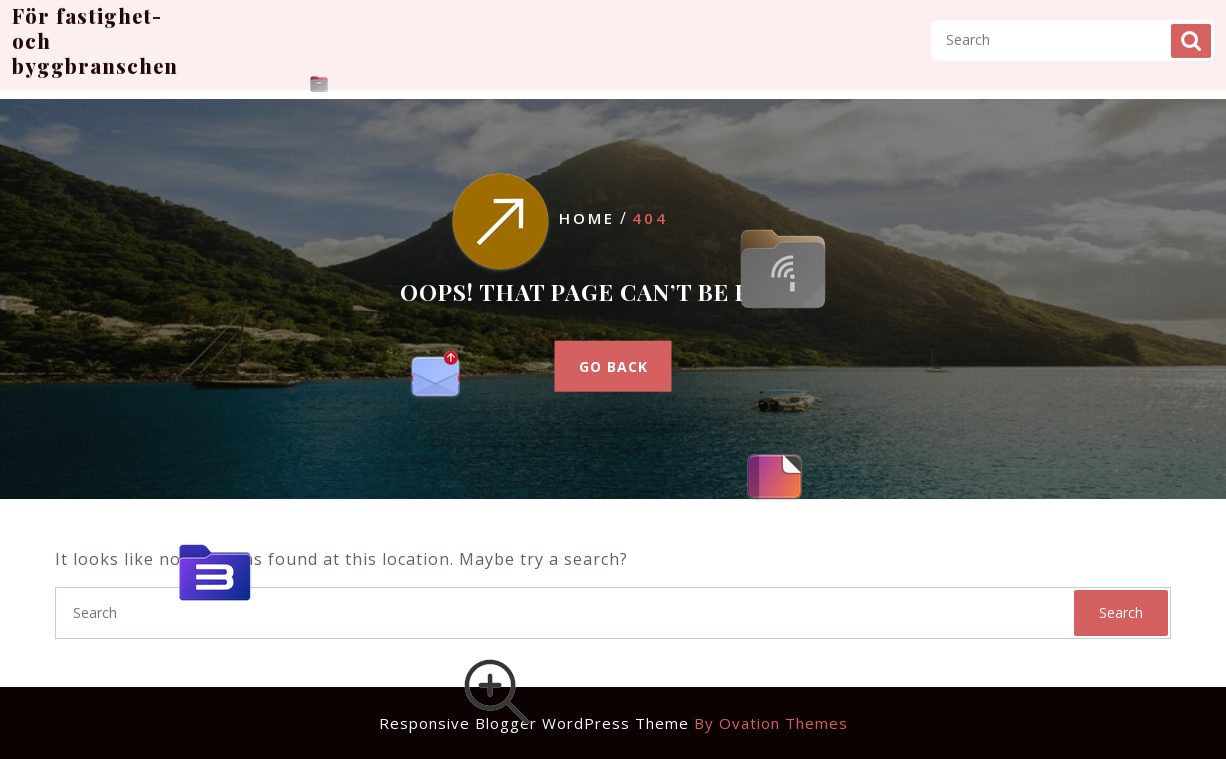 The width and height of the screenshot is (1226, 759). Describe the element at coordinates (435, 376) in the screenshot. I see `send an email message` at that location.